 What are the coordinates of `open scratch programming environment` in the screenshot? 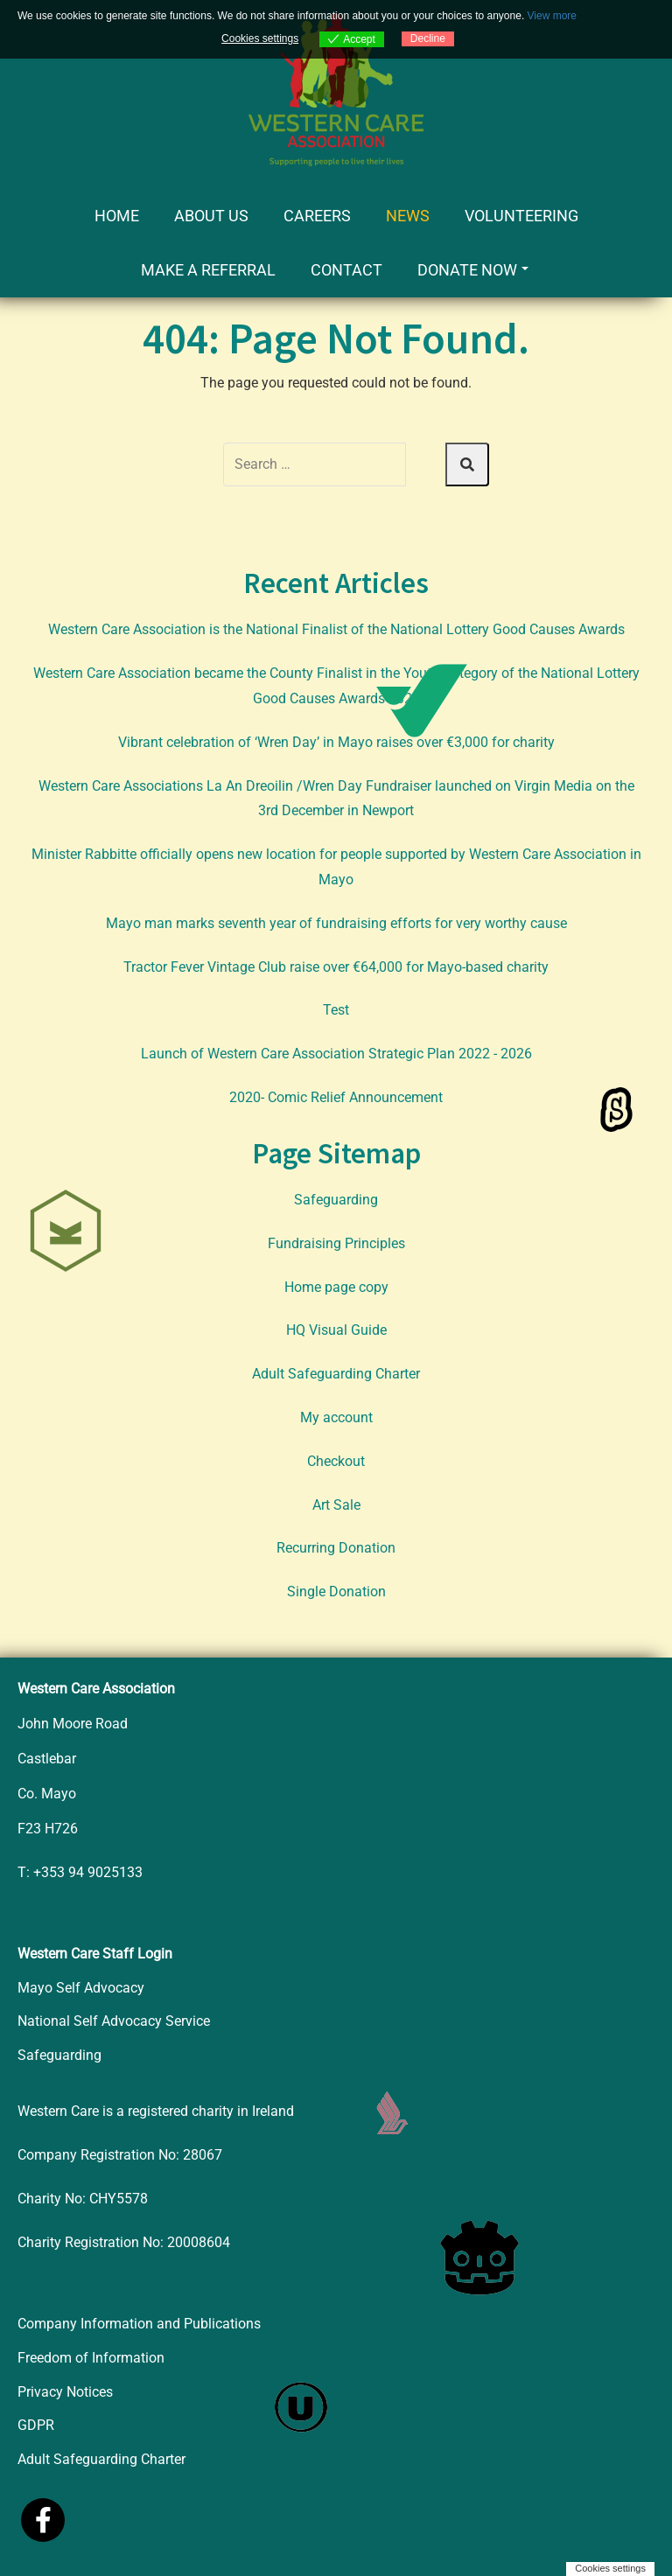 It's located at (616, 1109).